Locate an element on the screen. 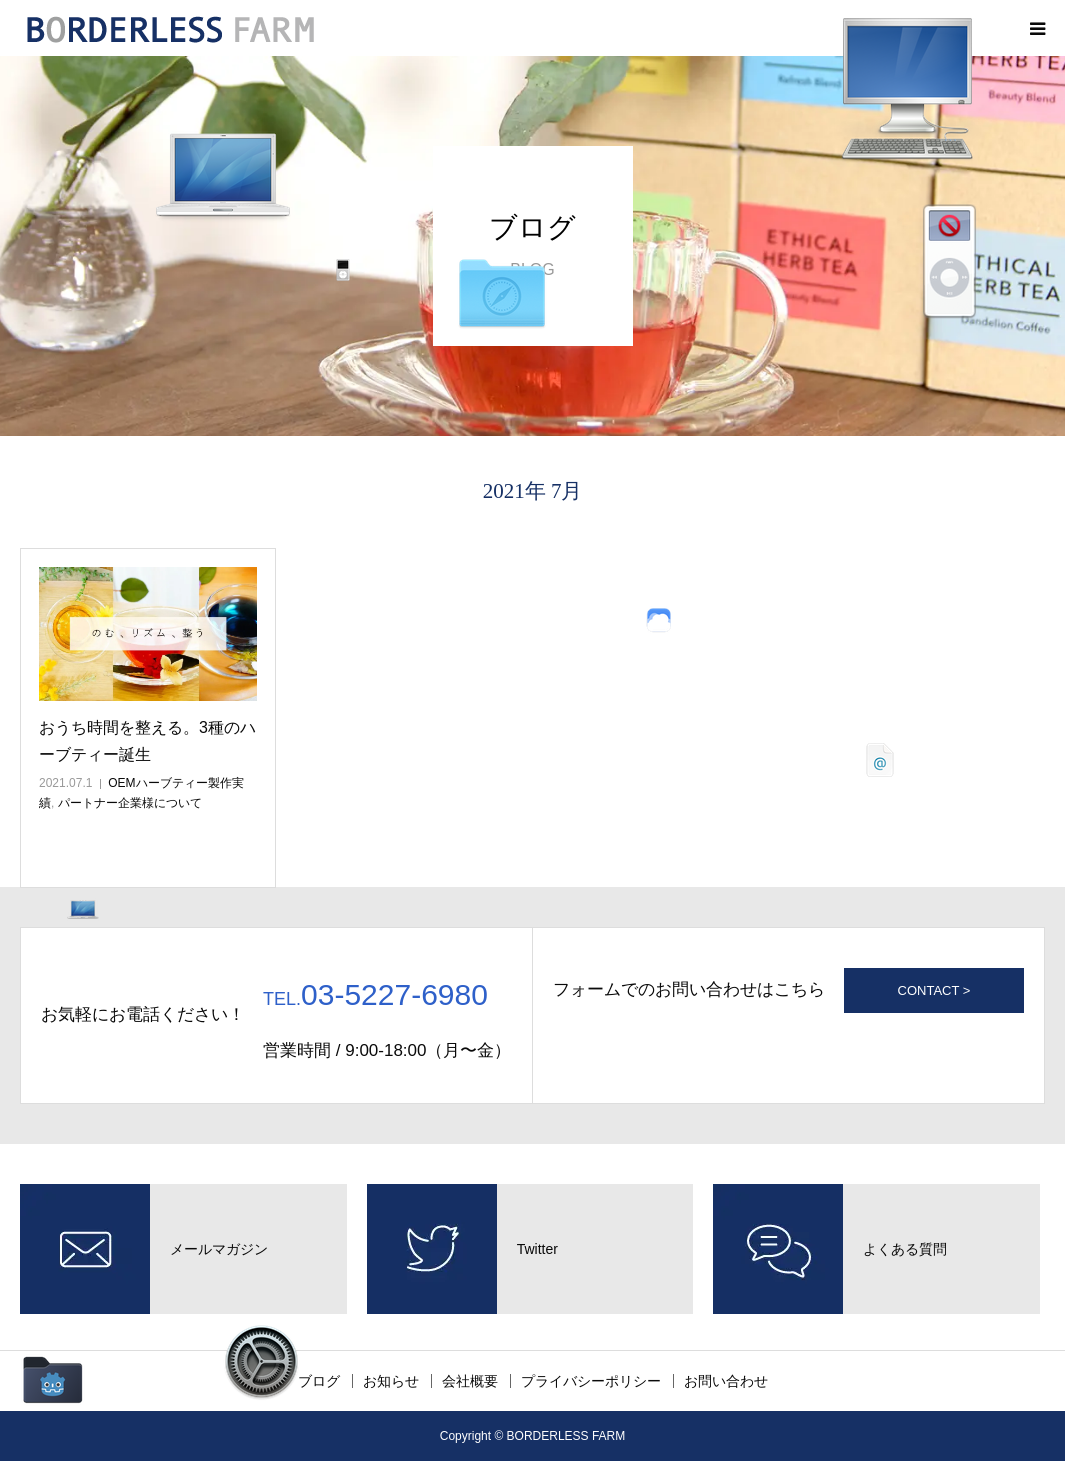 The width and height of the screenshot is (1065, 1461). folder containing Godot game engine project files is located at coordinates (52, 1381).